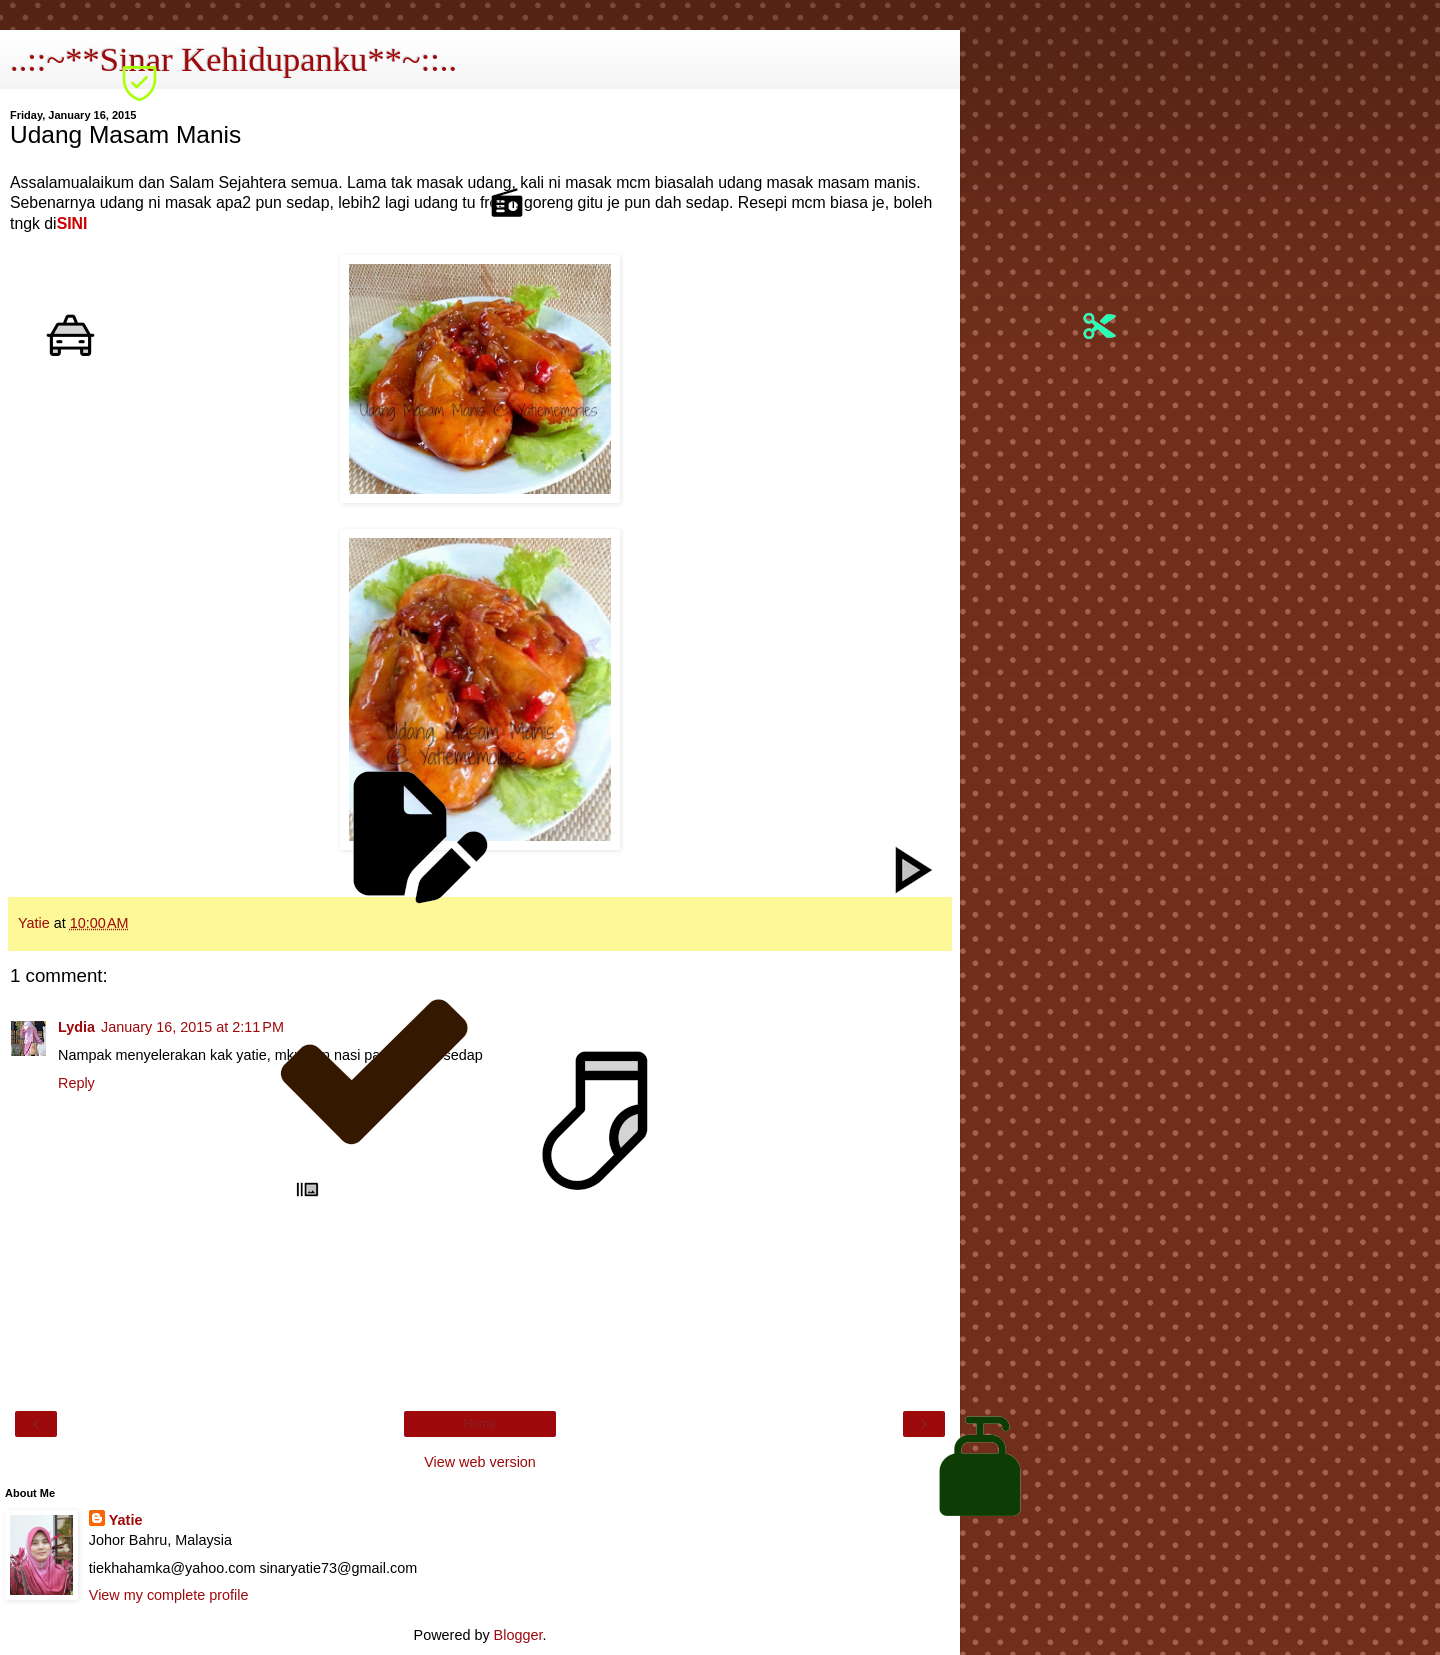 Image resolution: width=1440 pixels, height=1655 pixels. Describe the element at coordinates (70, 338) in the screenshot. I see `request a taxi or ride service` at that location.